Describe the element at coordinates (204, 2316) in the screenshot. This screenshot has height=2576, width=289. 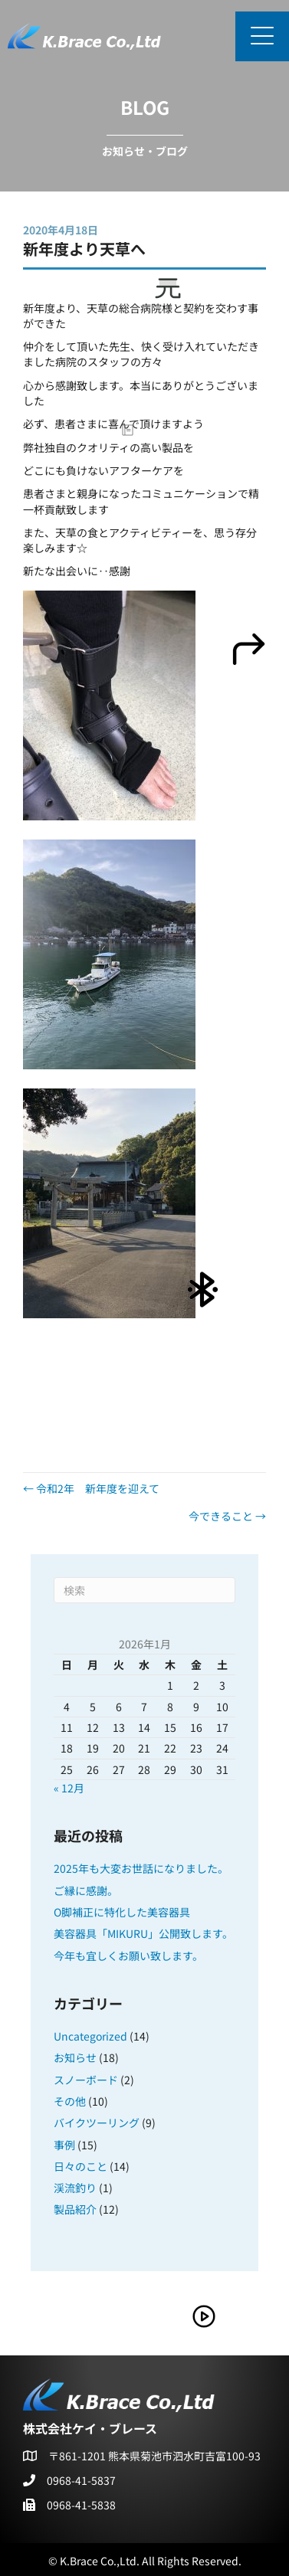
I see `play video or audio content` at that location.